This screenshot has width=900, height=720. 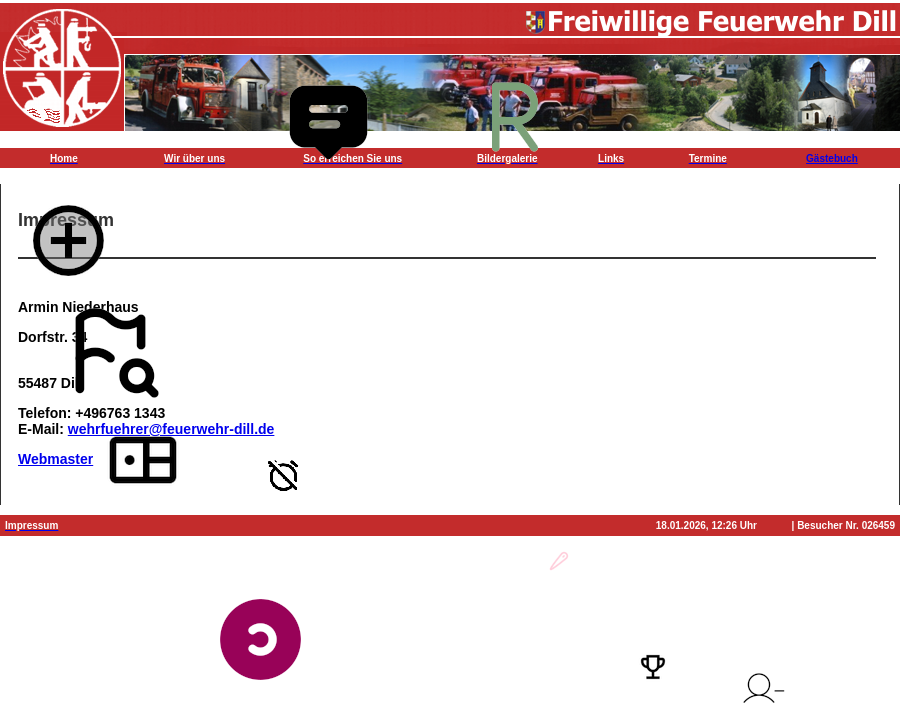 What do you see at coordinates (110, 349) in the screenshot?
I see `search flagged items` at bounding box center [110, 349].